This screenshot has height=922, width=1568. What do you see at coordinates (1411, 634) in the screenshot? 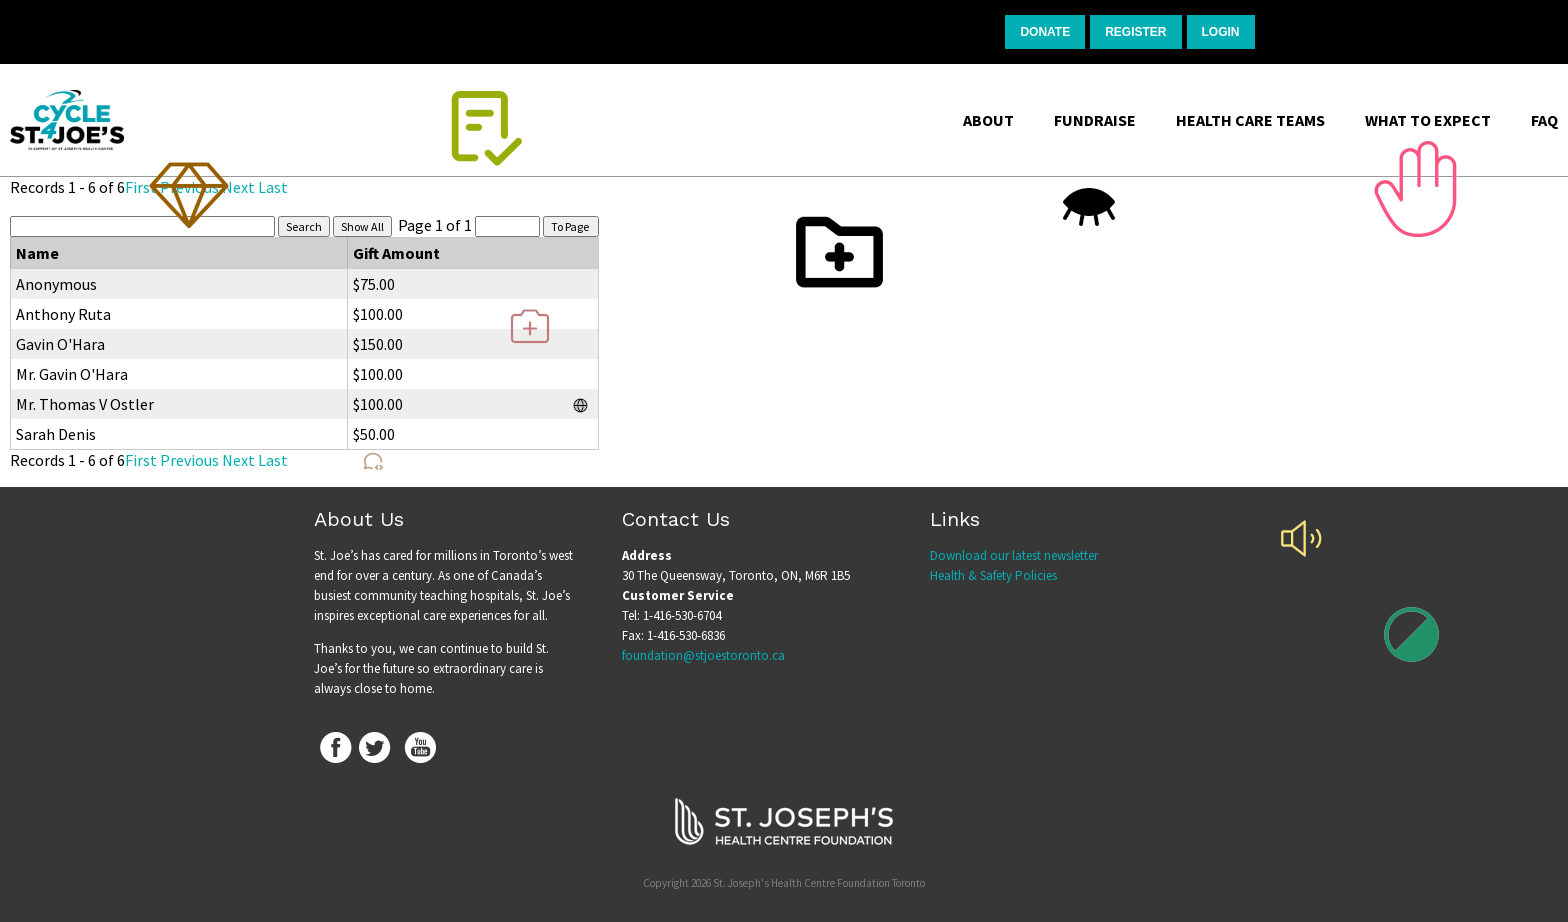
I see `toggle contrast or dark/light mode` at bounding box center [1411, 634].